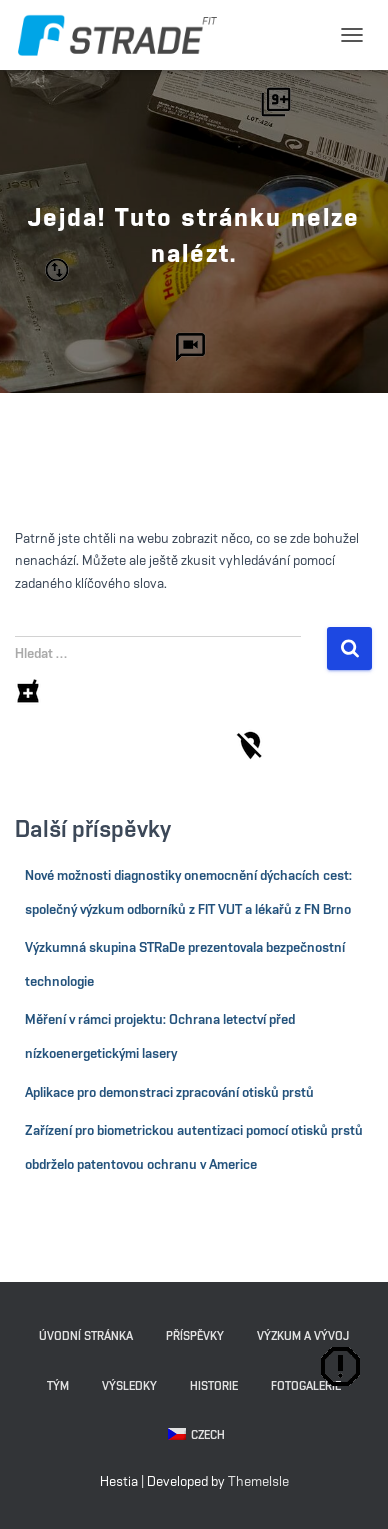 Image resolution: width=388 pixels, height=1529 pixels. What do you see at coordinates (250, 745) in the screenshot?
I see `disable location services` at bounding box center [250, 745].